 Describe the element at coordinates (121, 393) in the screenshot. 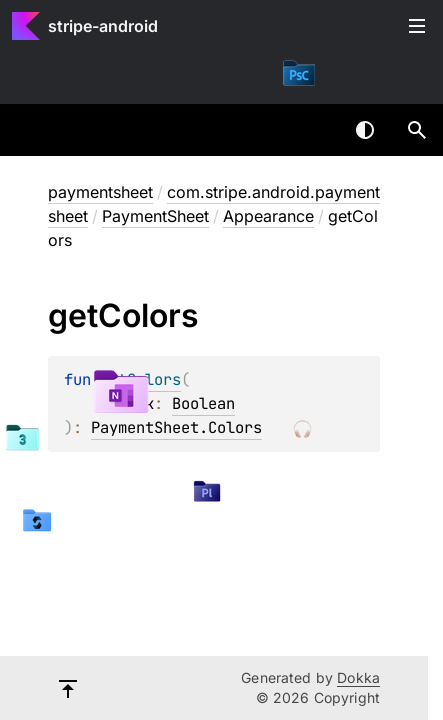

I see `open folder containing Microsoft OneNote files` at that location.